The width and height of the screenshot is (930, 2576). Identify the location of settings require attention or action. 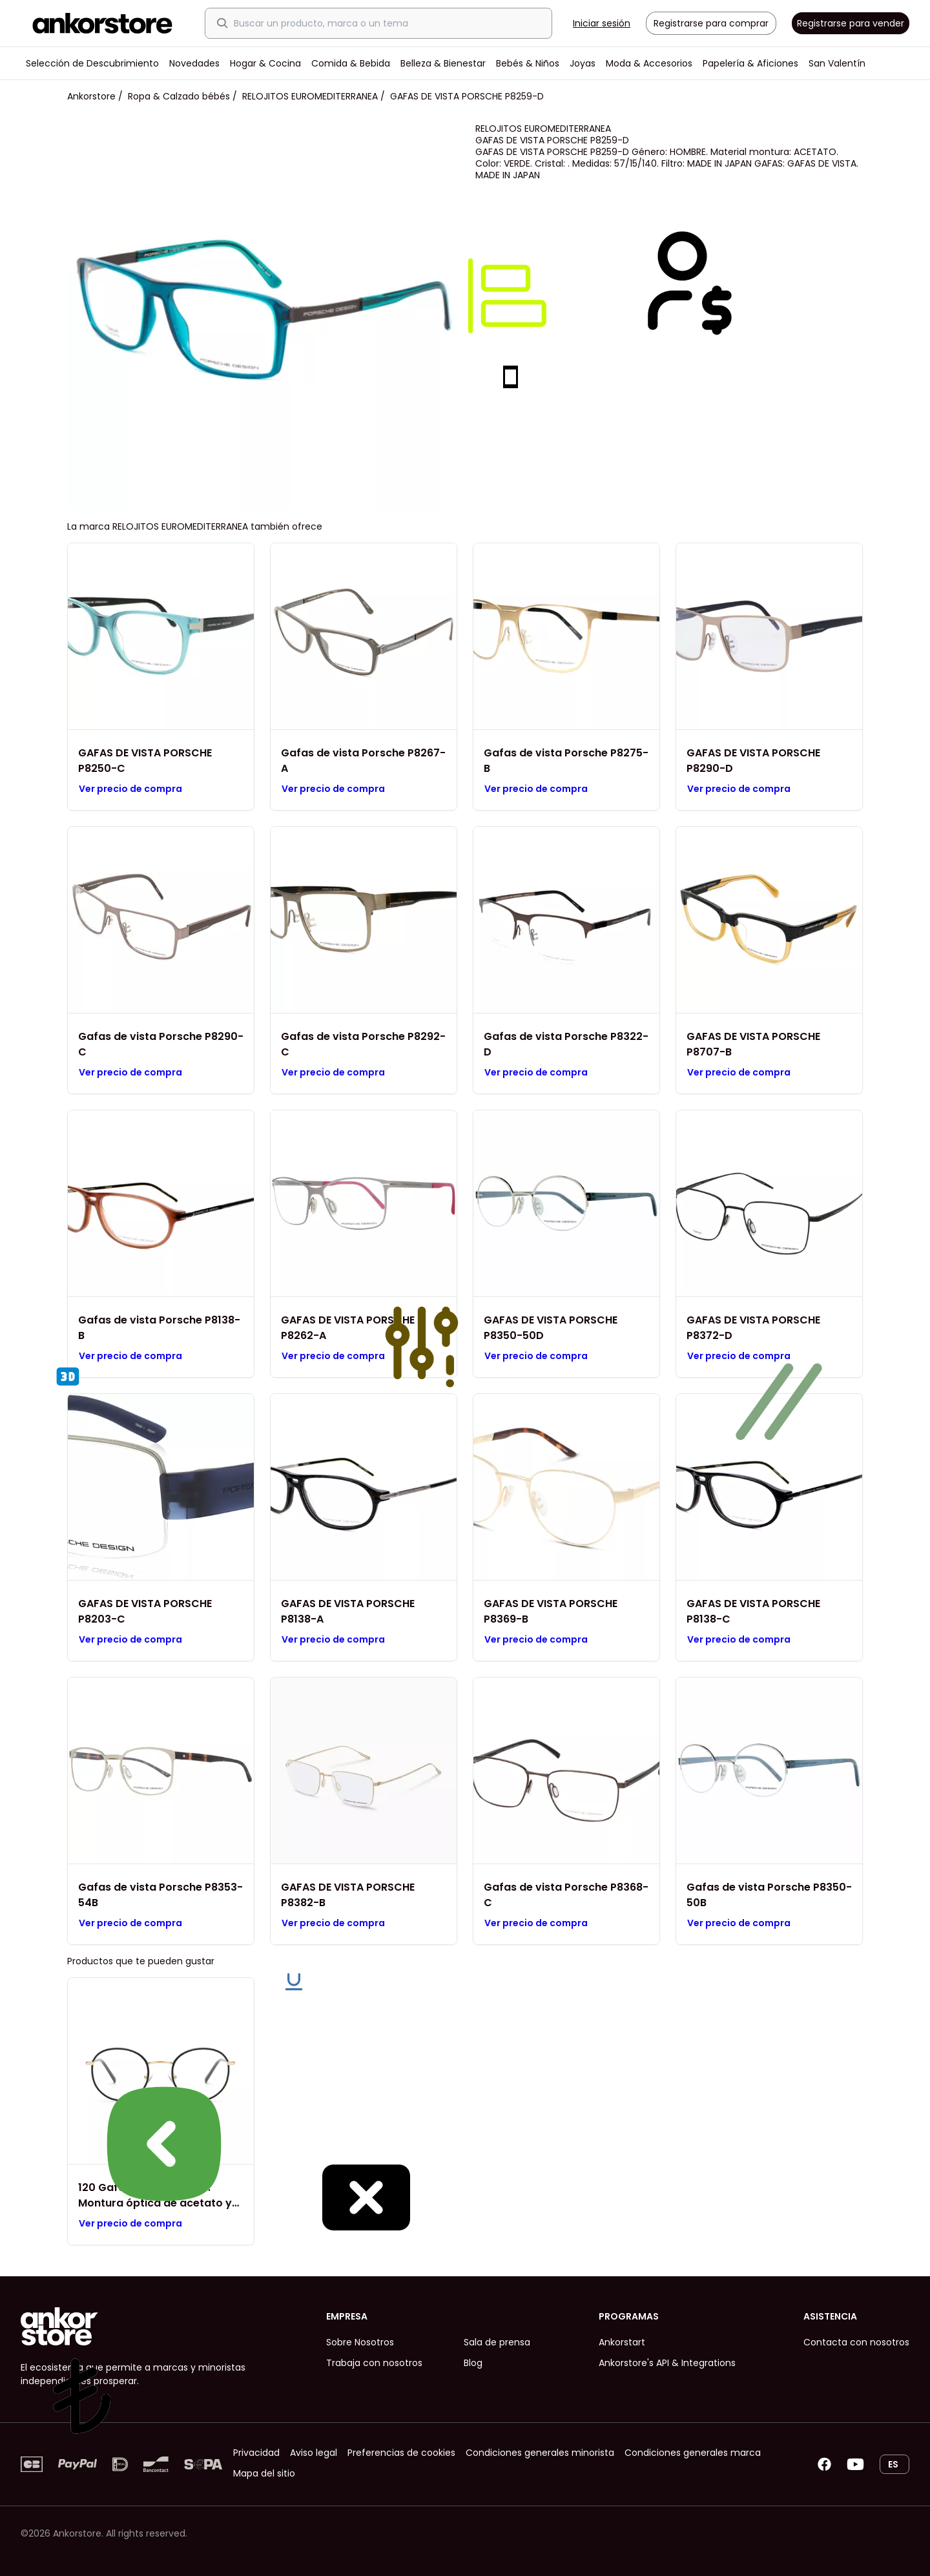
(422, 1343).